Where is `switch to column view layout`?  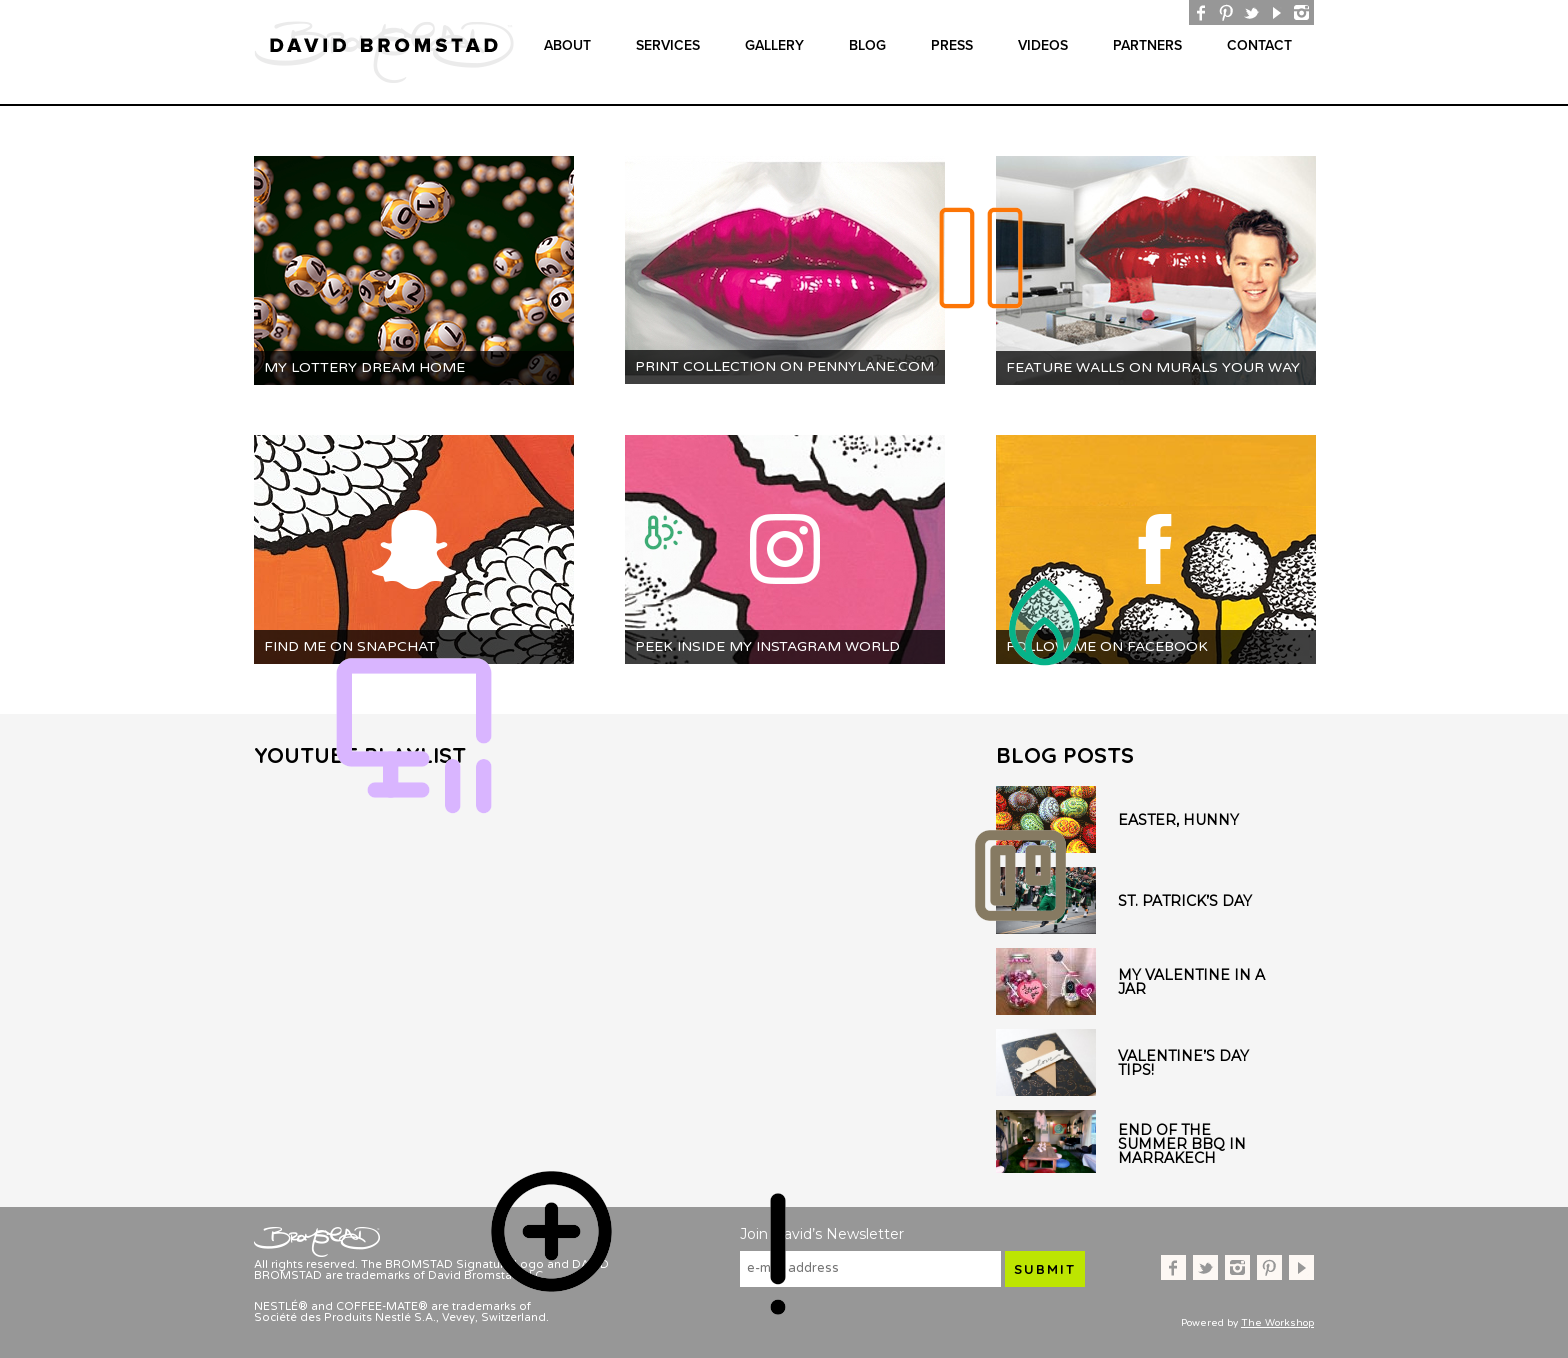
switch to column view layout is located at coordinates (981, 258).